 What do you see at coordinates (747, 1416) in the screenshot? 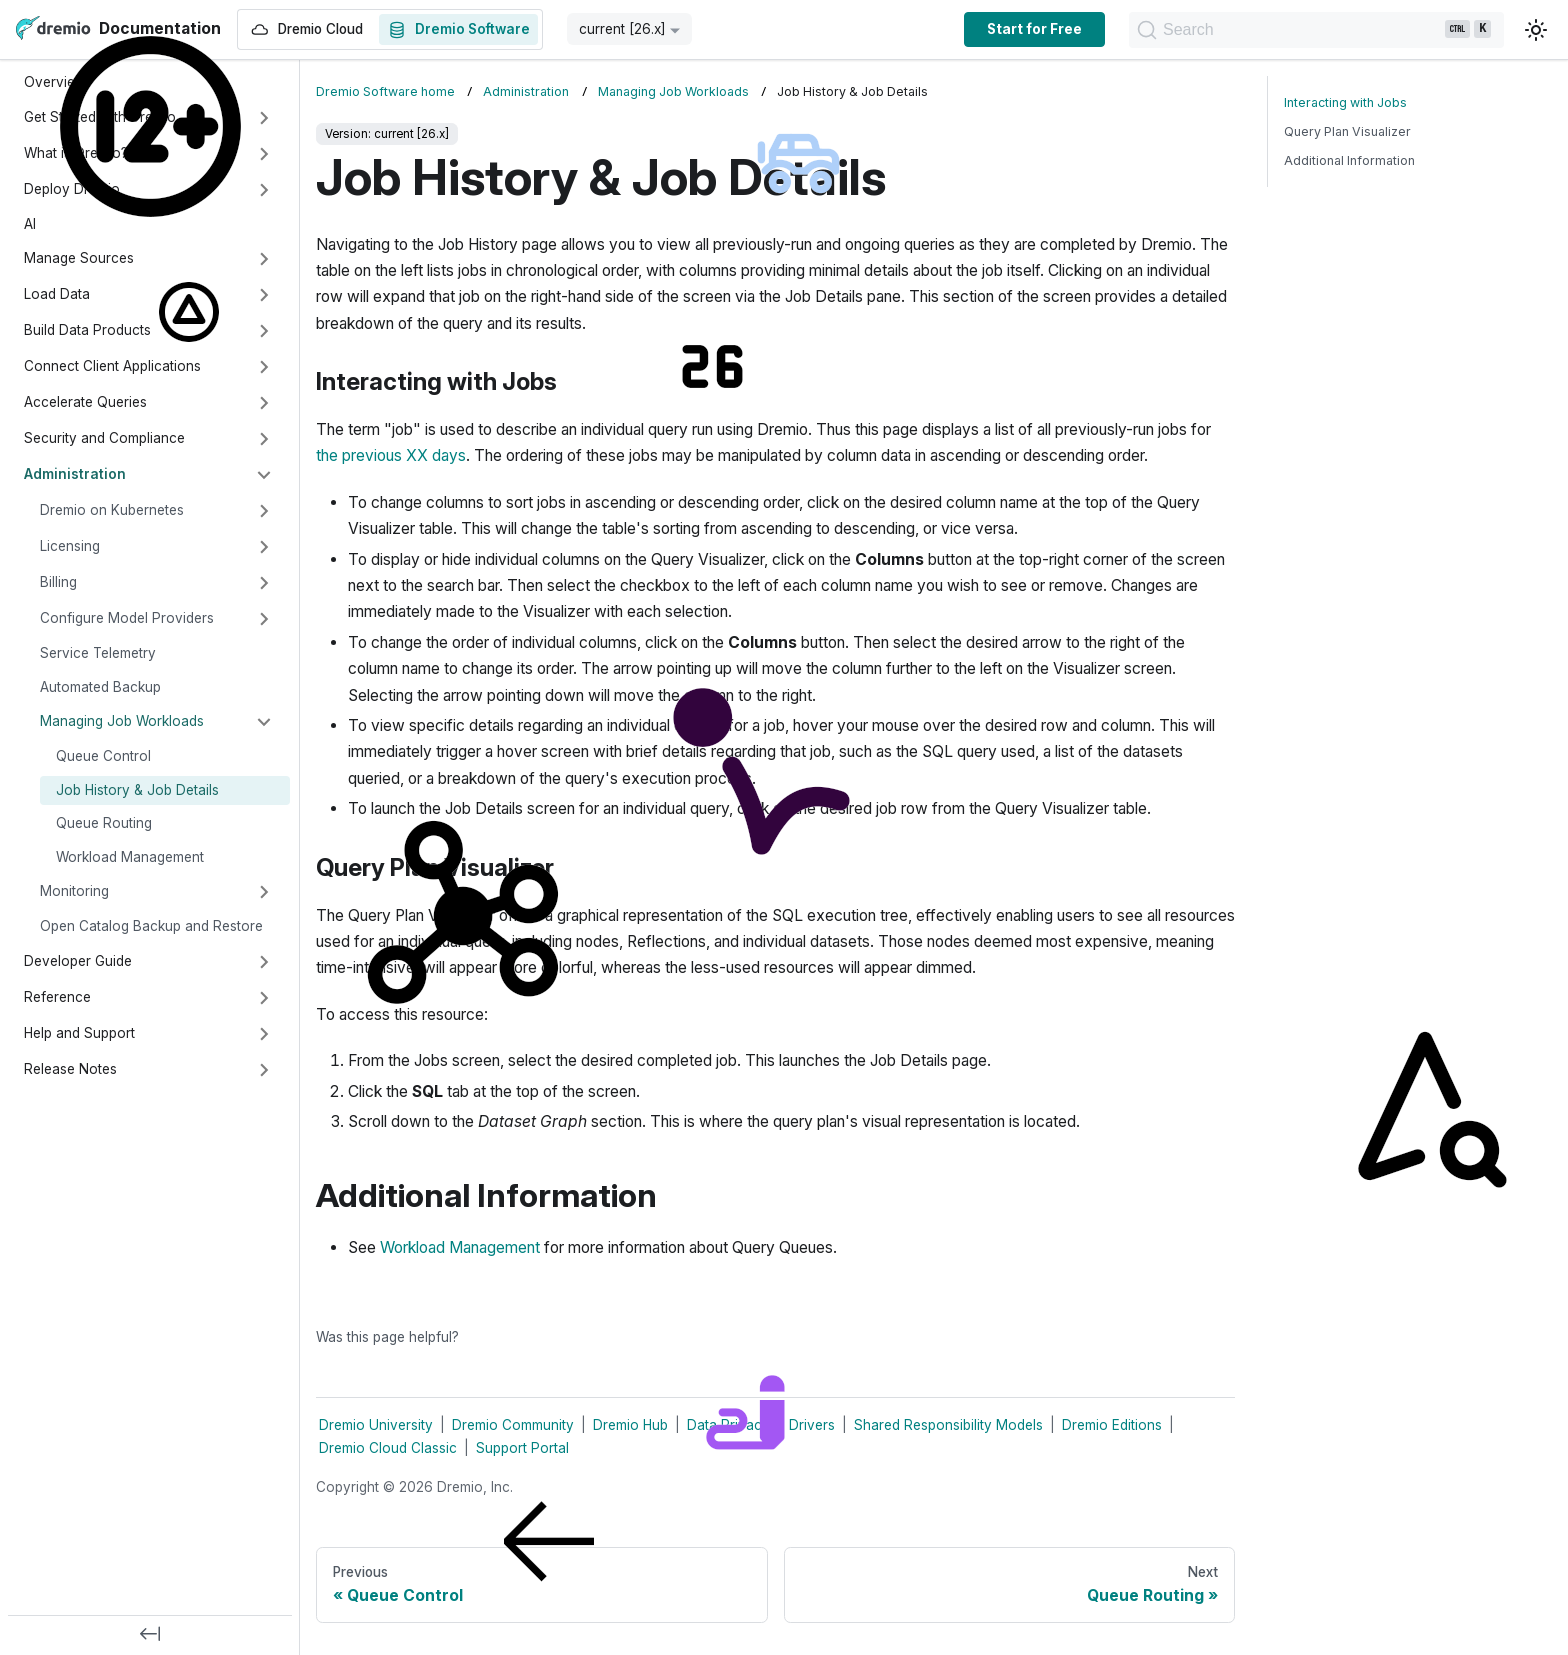
I see `compose or write new content` at bounding box center [747, 1416].